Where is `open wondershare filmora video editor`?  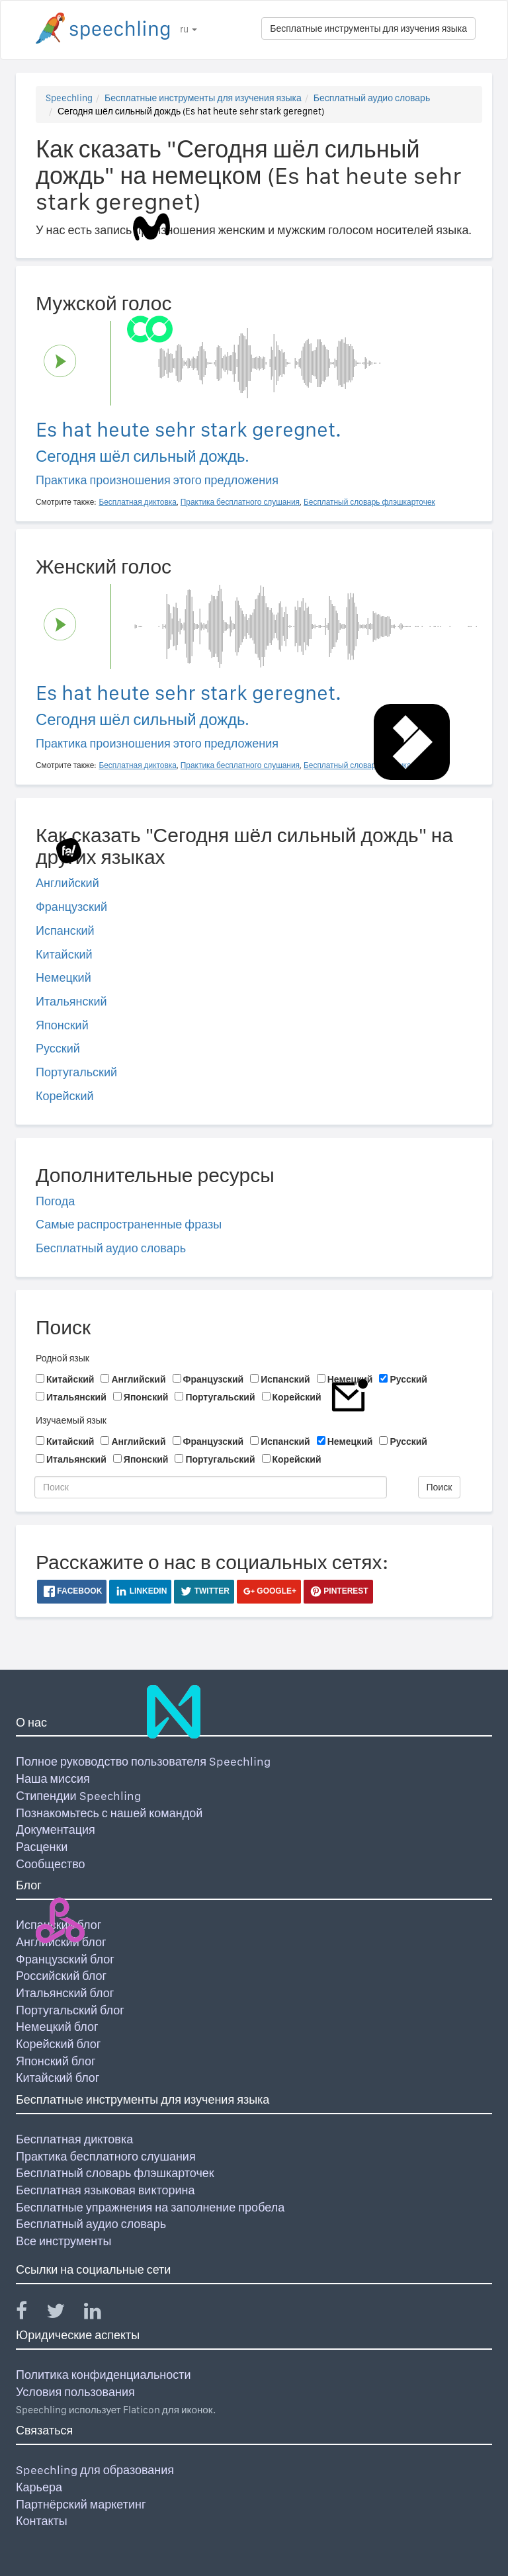 open wondershare filmora video editor is located at coordinates (411, 742).